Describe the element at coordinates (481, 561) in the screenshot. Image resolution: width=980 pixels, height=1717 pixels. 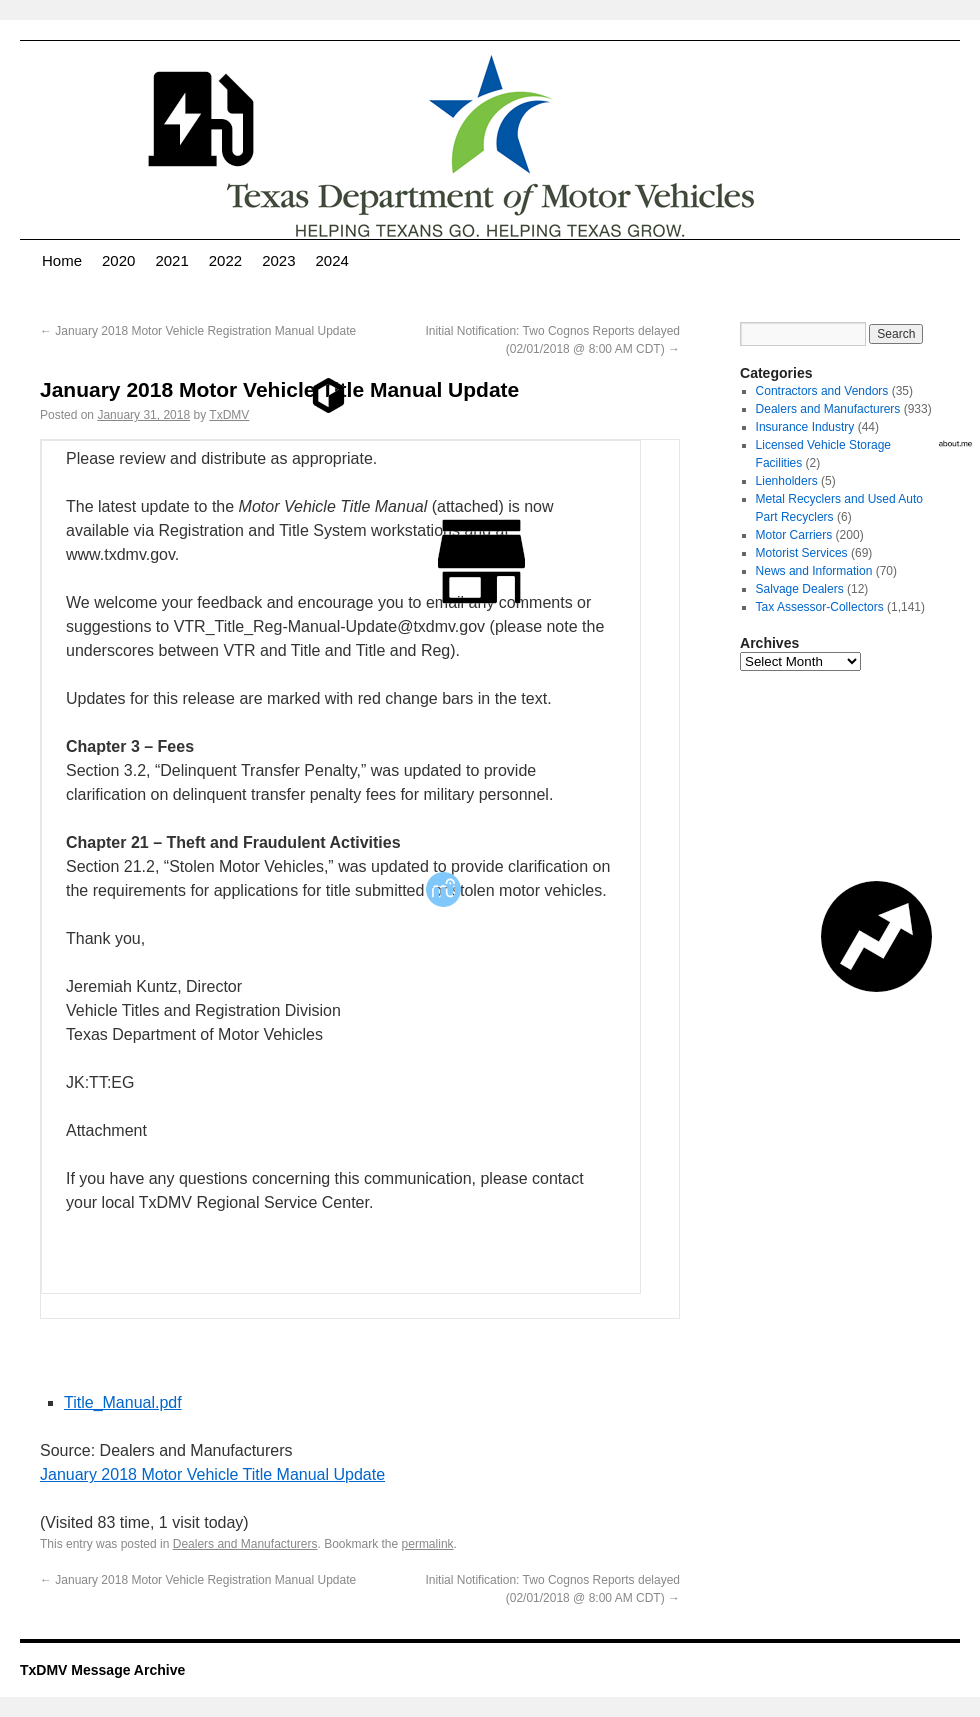
I see `open the home assistant community store` at that location.